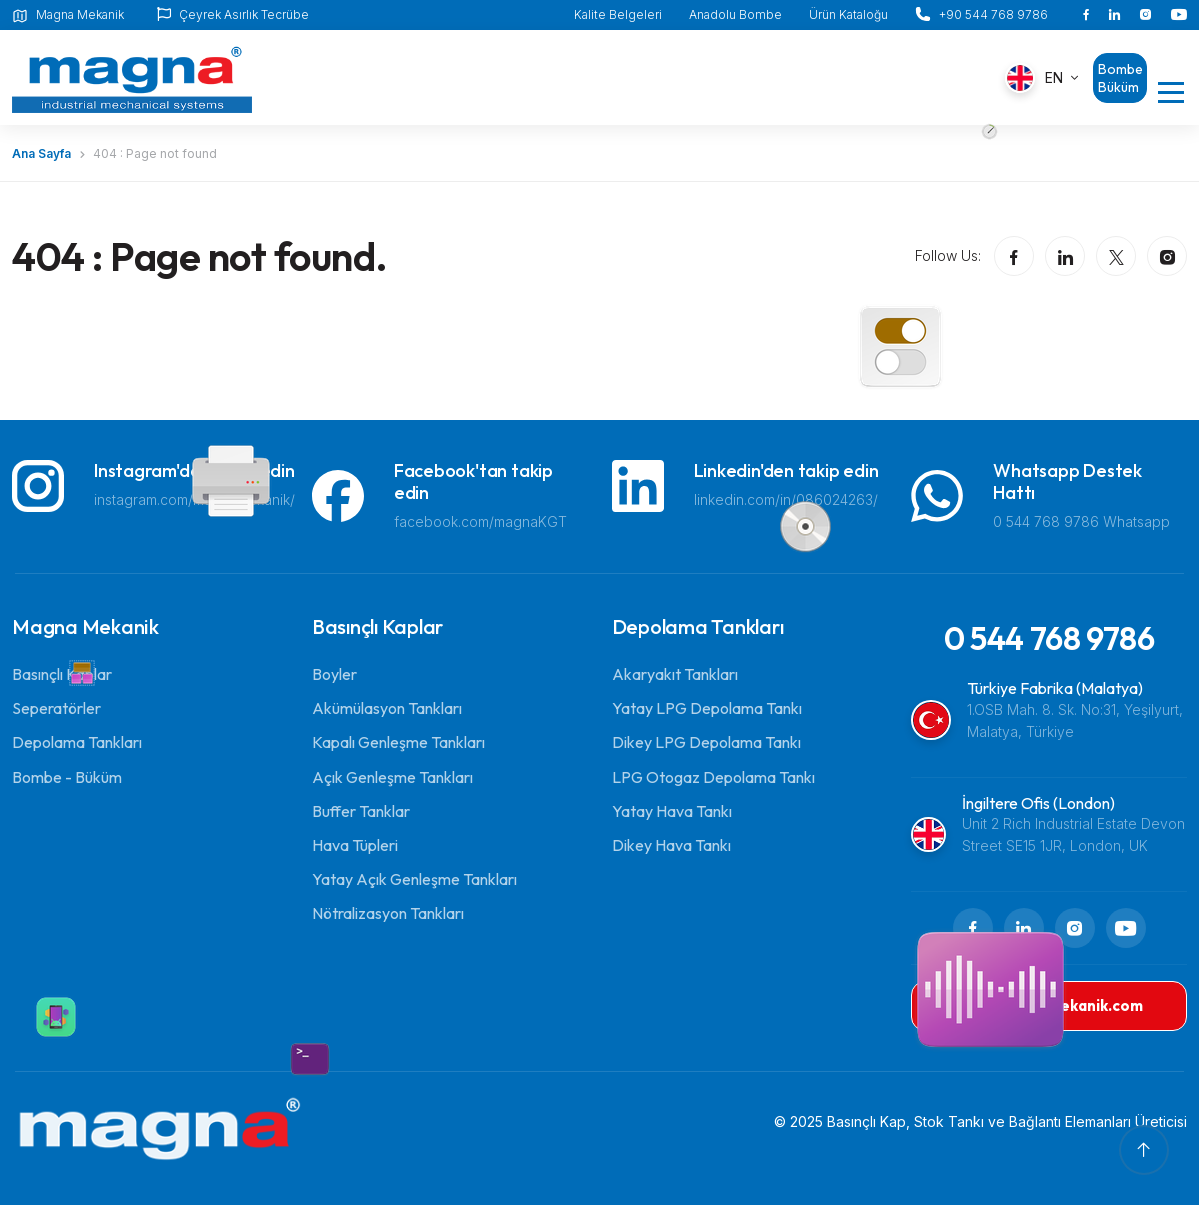 The height and width of the screenshot is (1205, 1199). Describe the element at coordinates (56, 1017) in the screenshot. I see `launch guiscrcpy android screen mirroring app` at that location.